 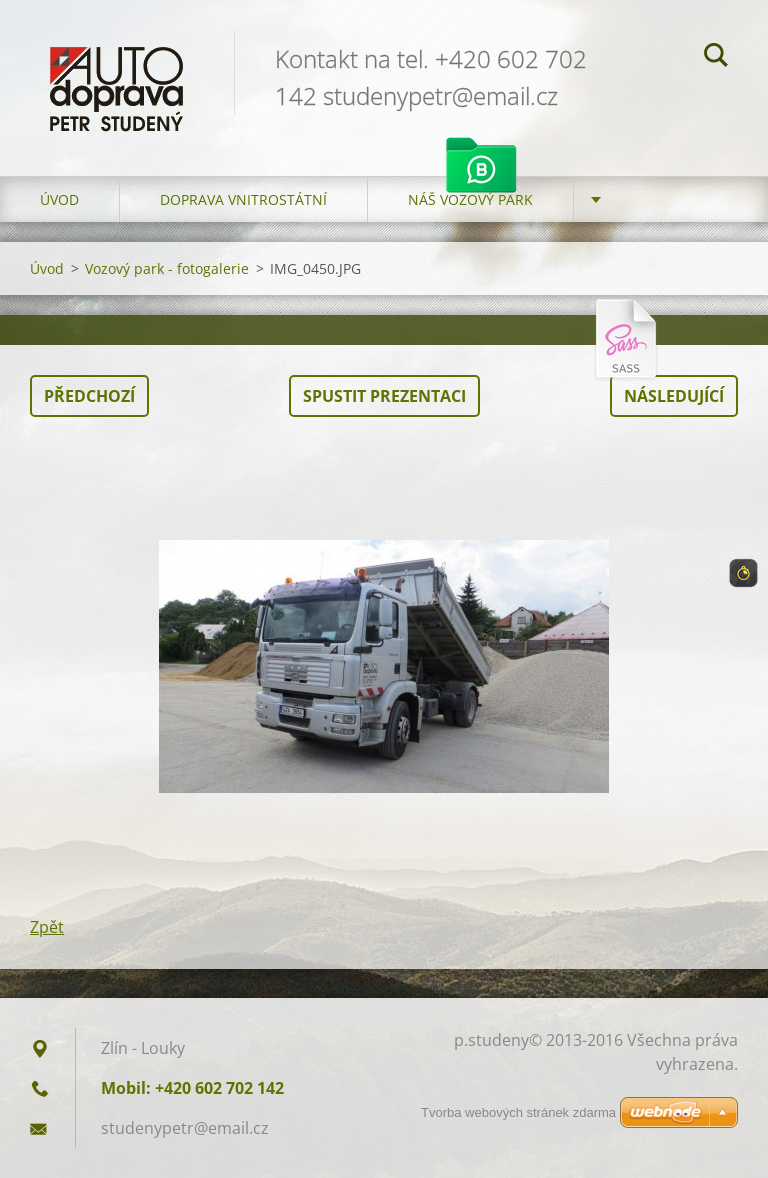 What do you see at coordinates (743, 573) in the screenshot?
I see `manage cookie preferences in your browser` at bounding box center [743, 573].